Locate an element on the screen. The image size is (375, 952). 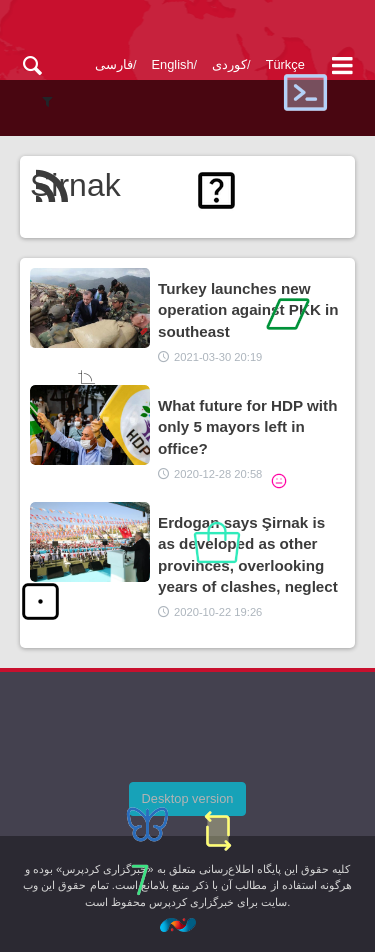
indicates a random selection or dice roll result of one is located at coordinates (40, 601).